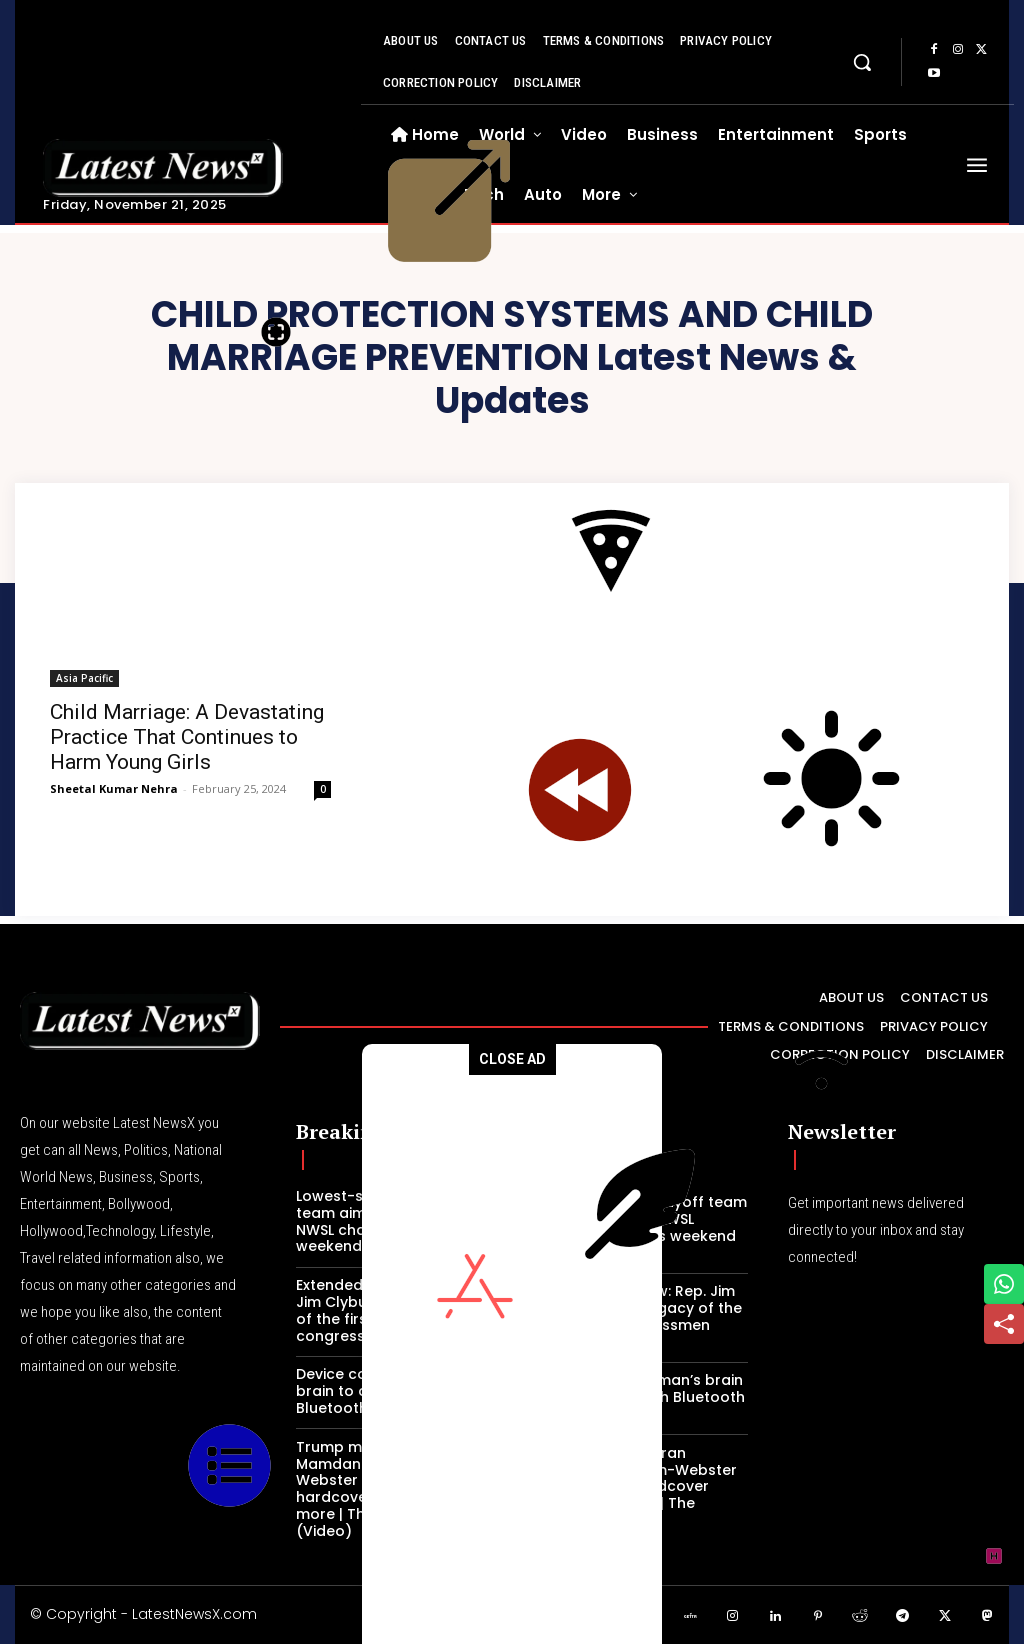 Image resolution: width=1024 pixels, height=1644 pixels. What do you see at coordinates (229, 1465) in the screenshot?
I see `view list or menu options` at bounding box center [229, 1465].